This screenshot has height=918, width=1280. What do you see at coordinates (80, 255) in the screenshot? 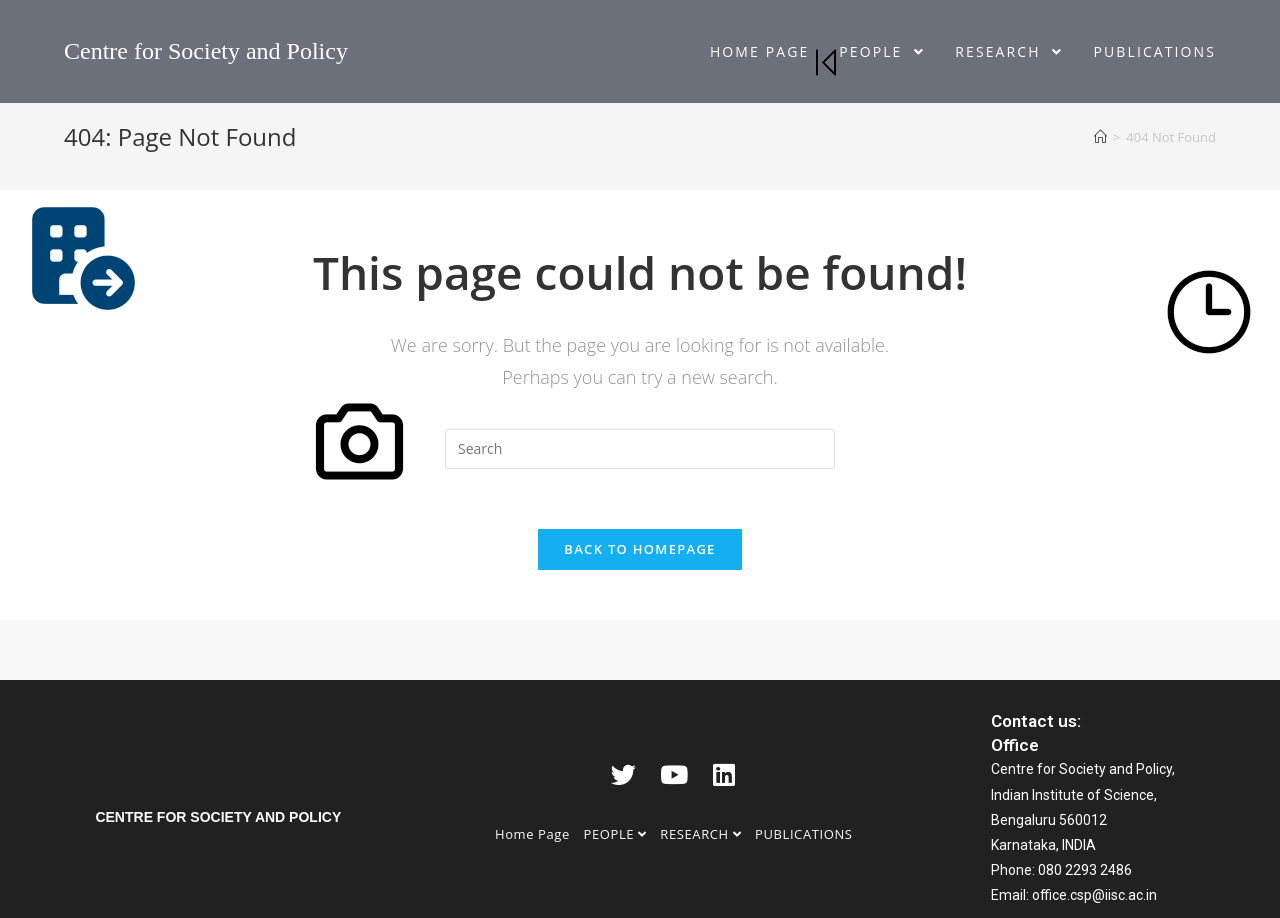
I see `navigate to building or office location` at bounding box center [80, 255].